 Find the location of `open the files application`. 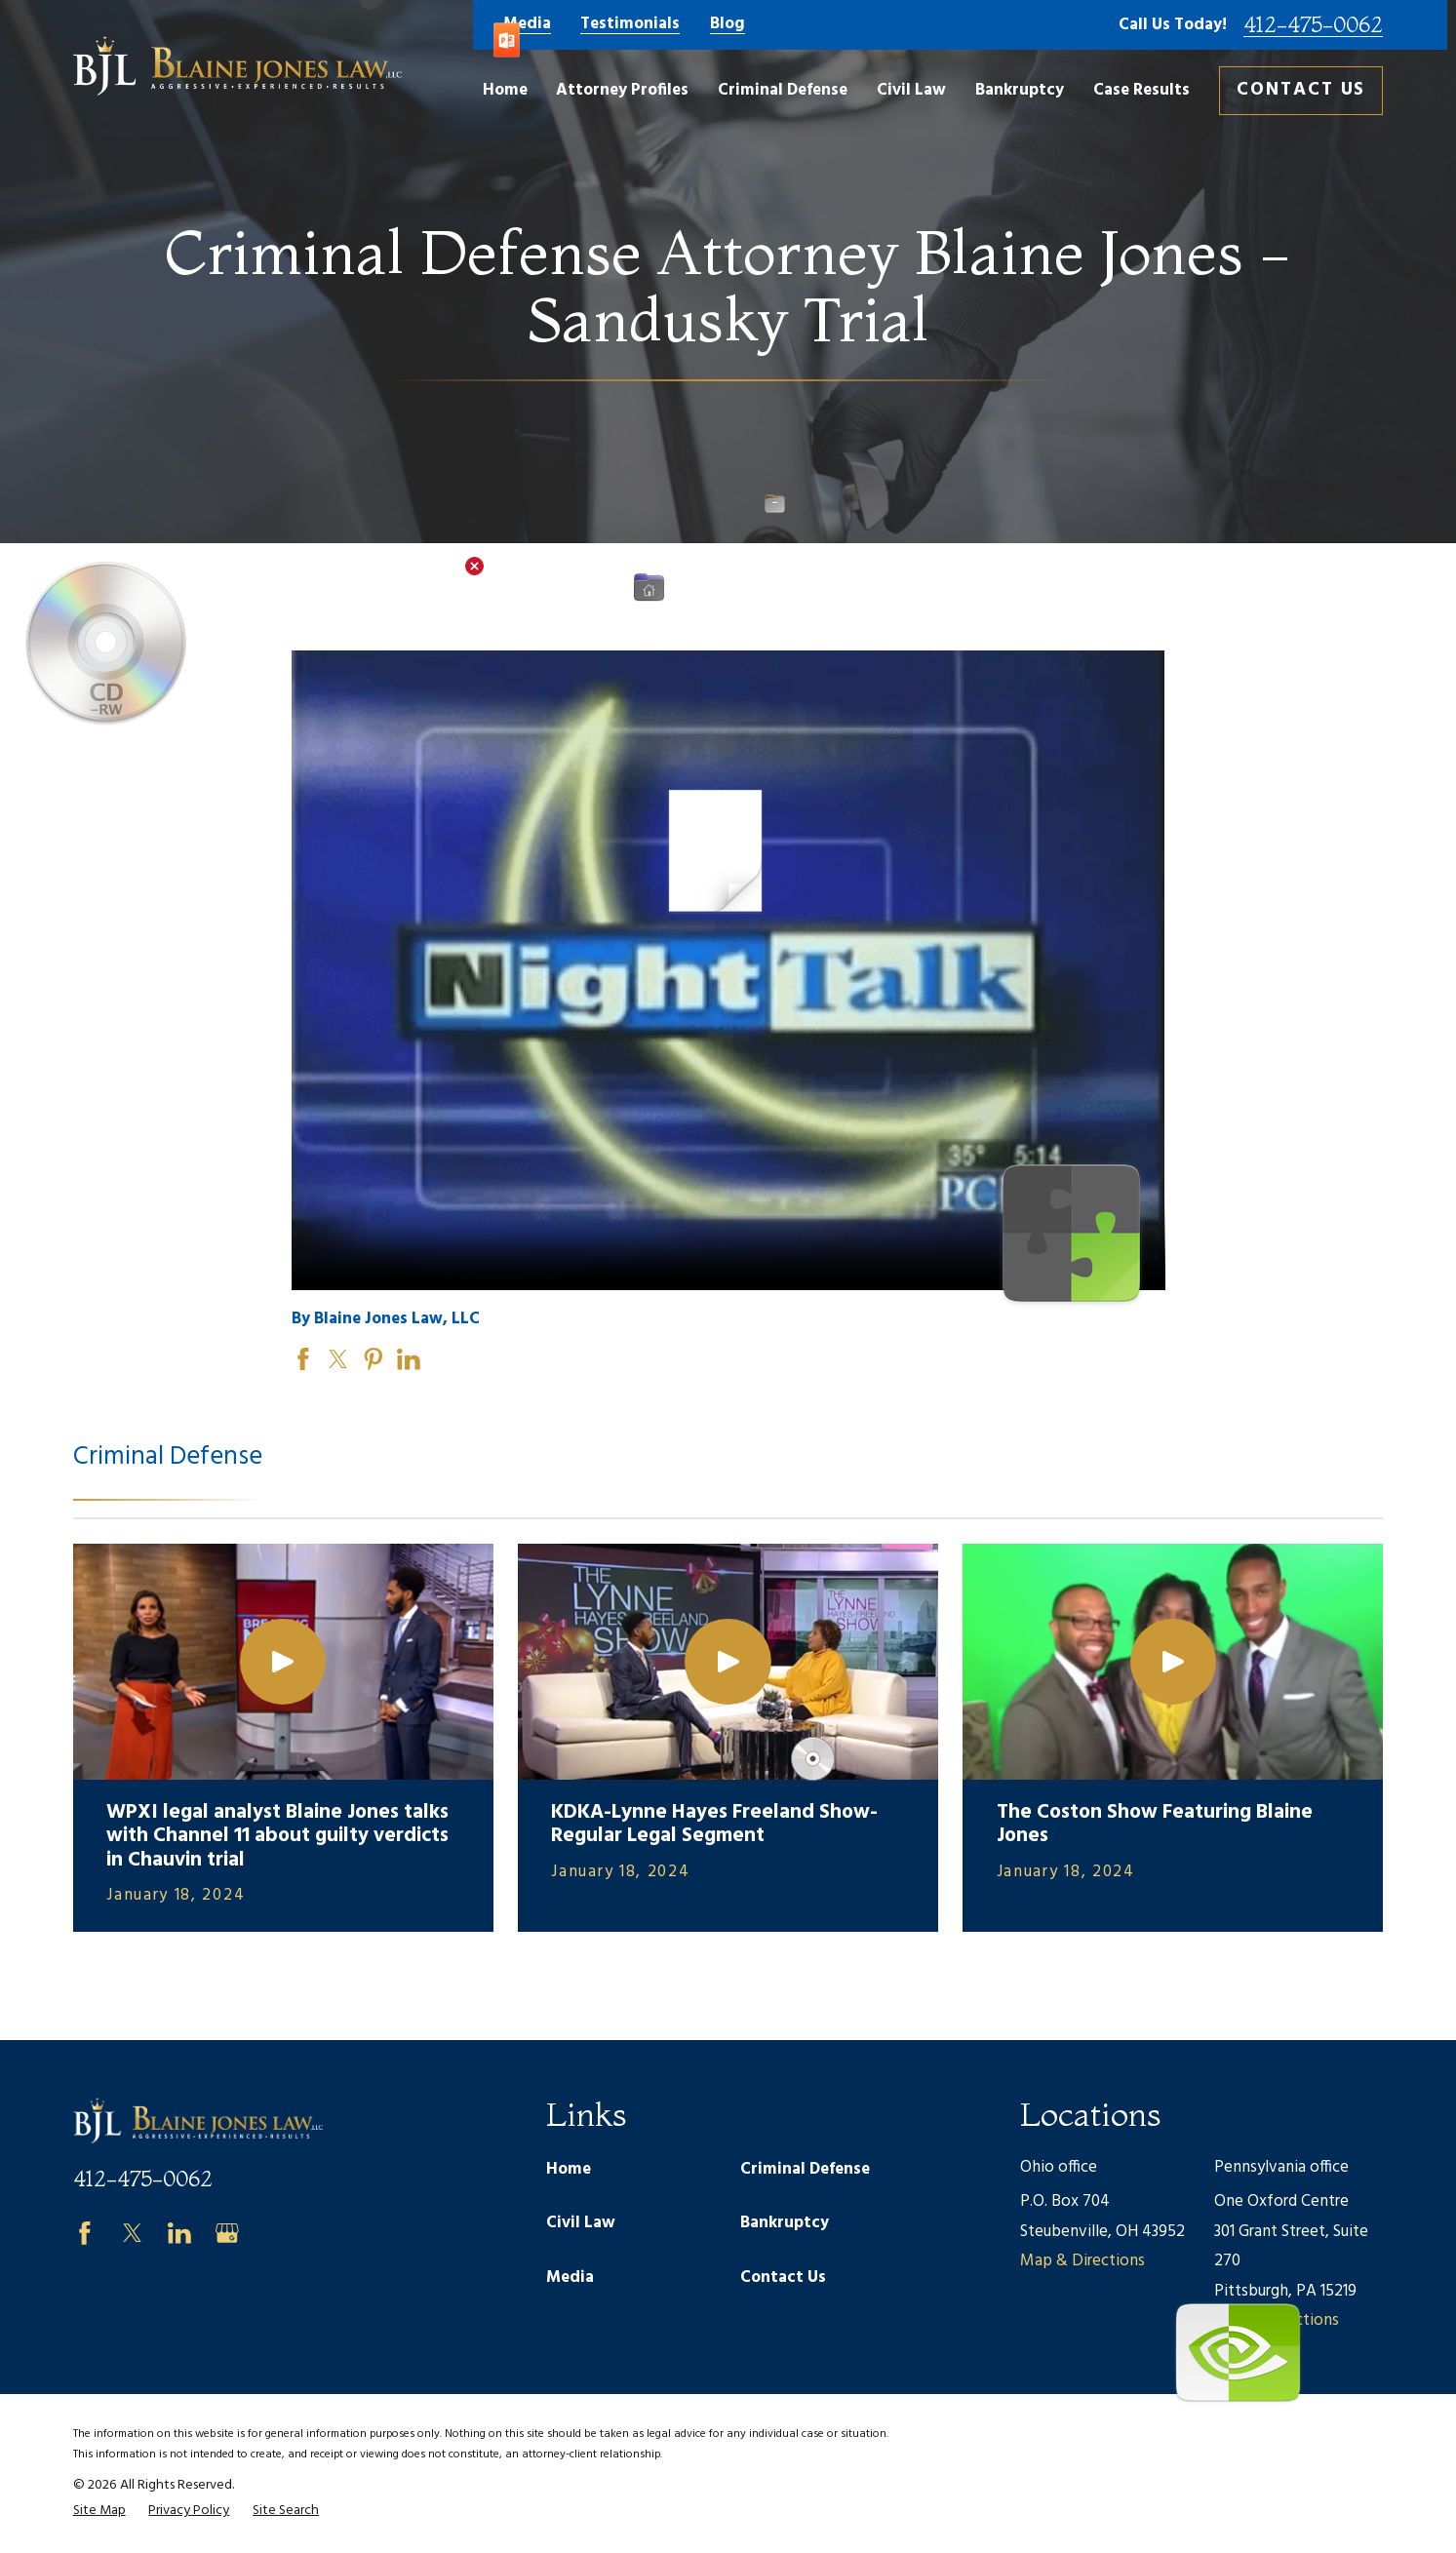

open the files application is located at coordinates (774, 503).